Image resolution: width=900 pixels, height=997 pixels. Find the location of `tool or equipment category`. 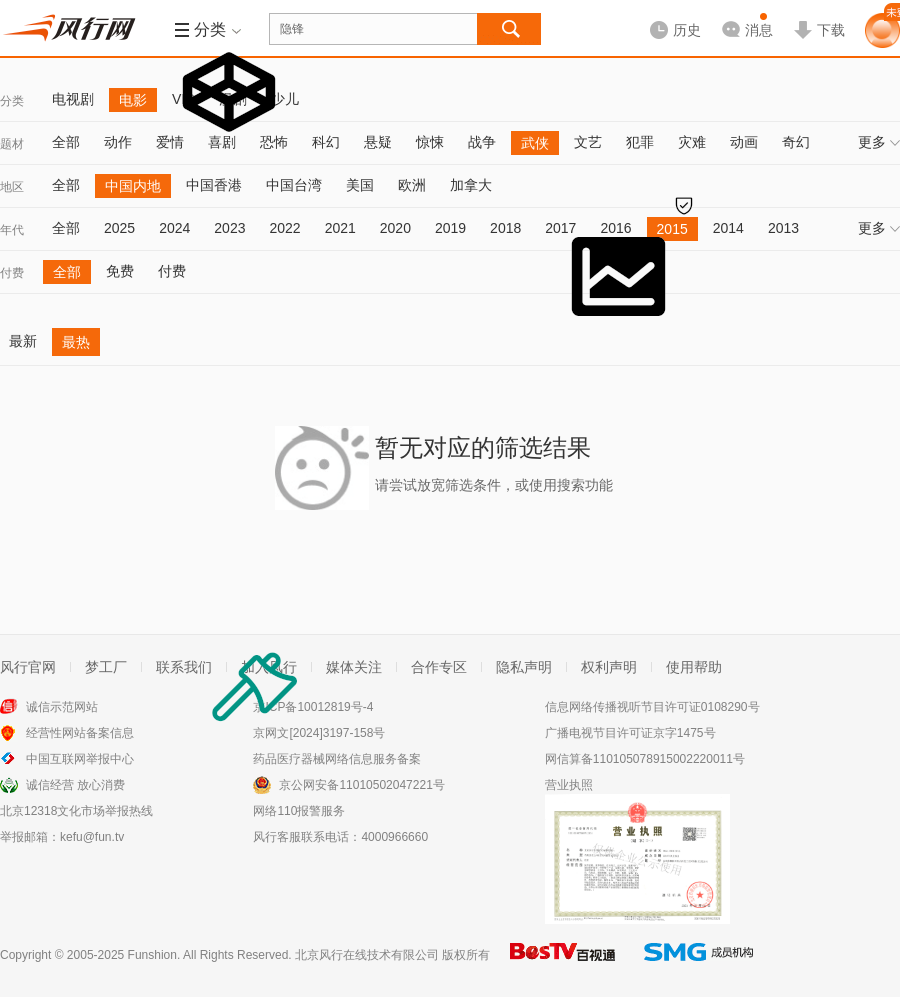

tool or equipment category is located at coordinates (254, 689).